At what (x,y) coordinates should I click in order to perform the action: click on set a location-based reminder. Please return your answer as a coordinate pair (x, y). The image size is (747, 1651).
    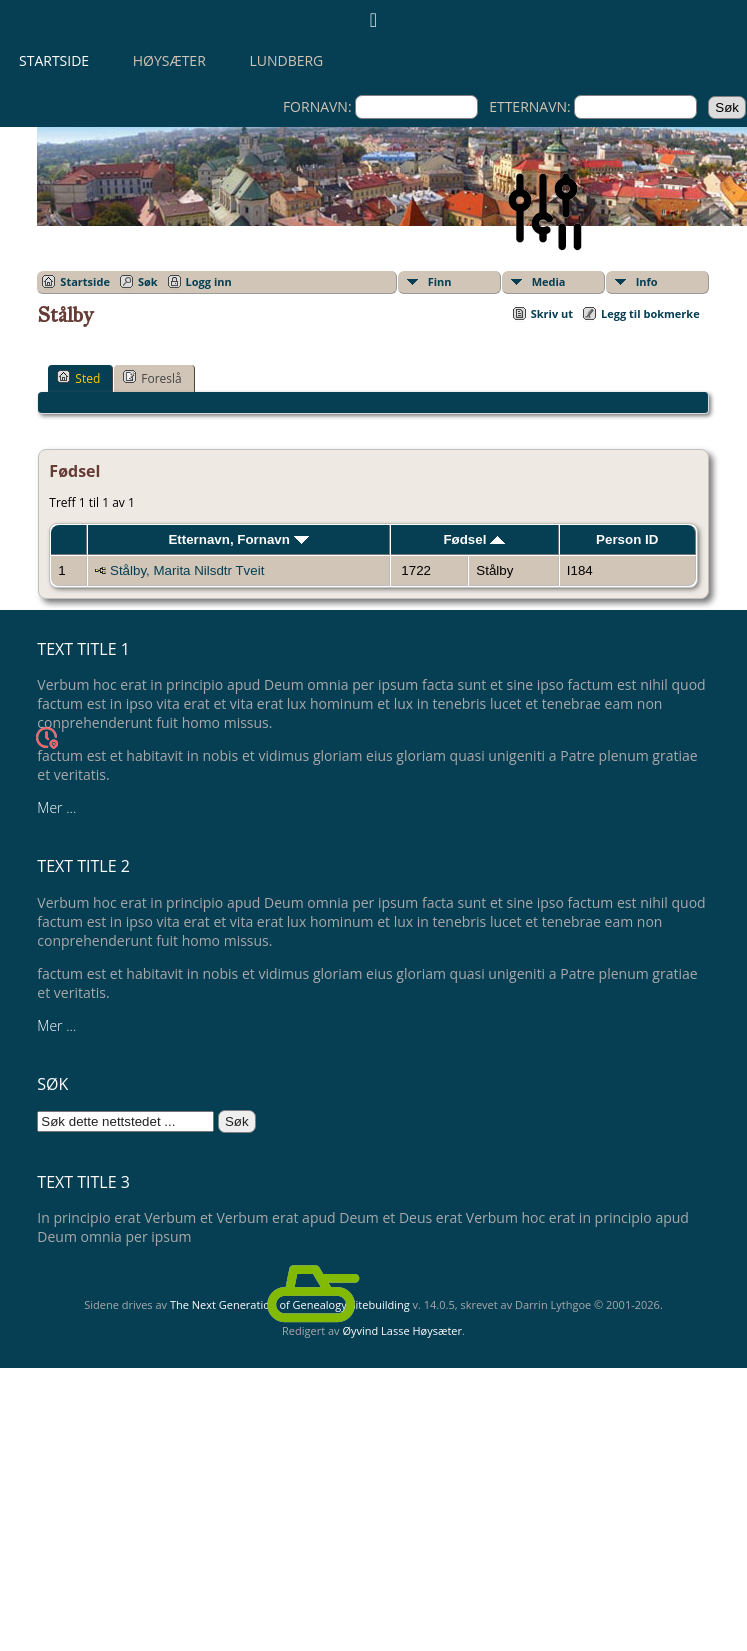
    Looking at the image, I should click on (46, 737).